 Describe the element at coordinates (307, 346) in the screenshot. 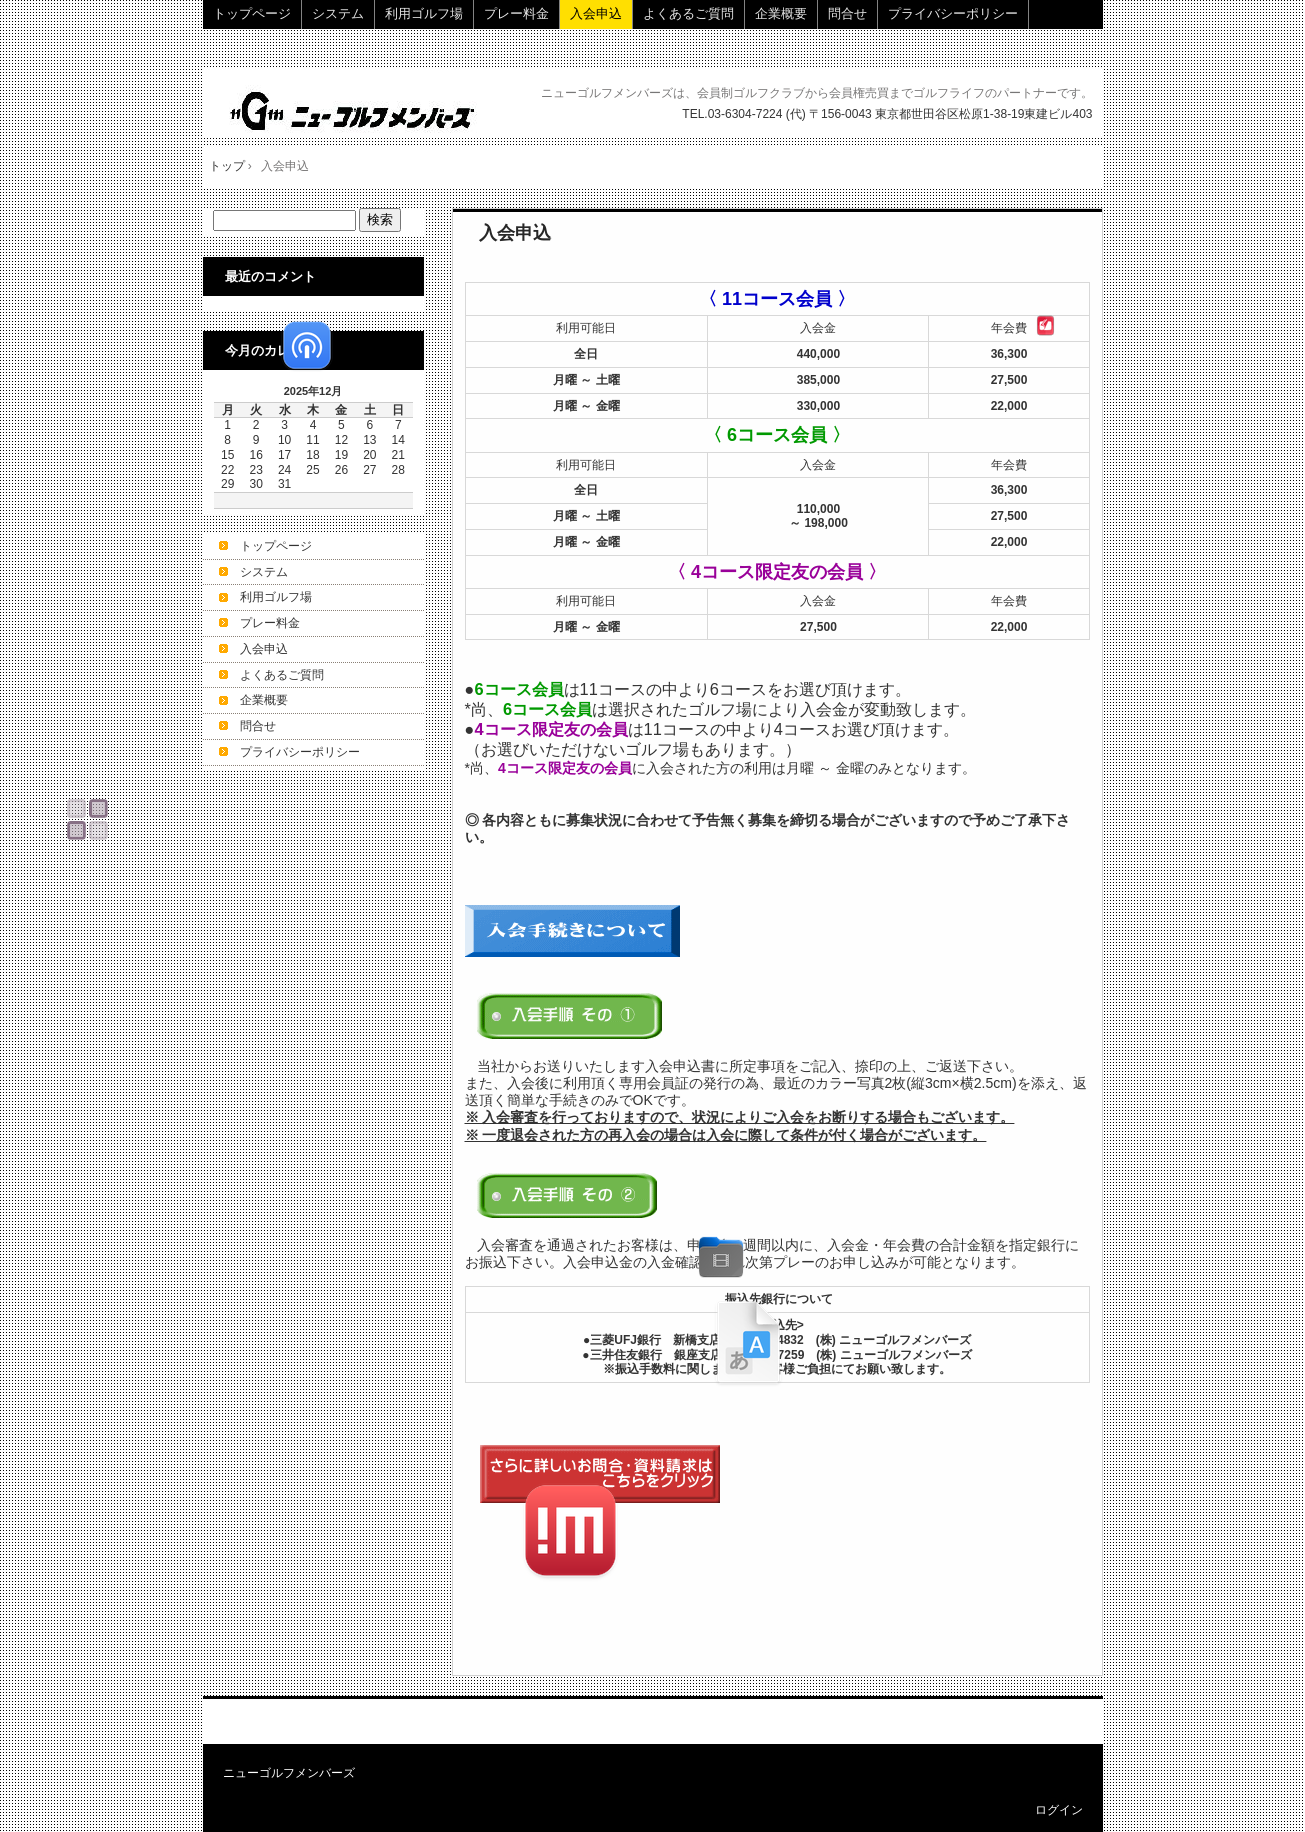

I see `enable personal hotspot sharing` at that location.